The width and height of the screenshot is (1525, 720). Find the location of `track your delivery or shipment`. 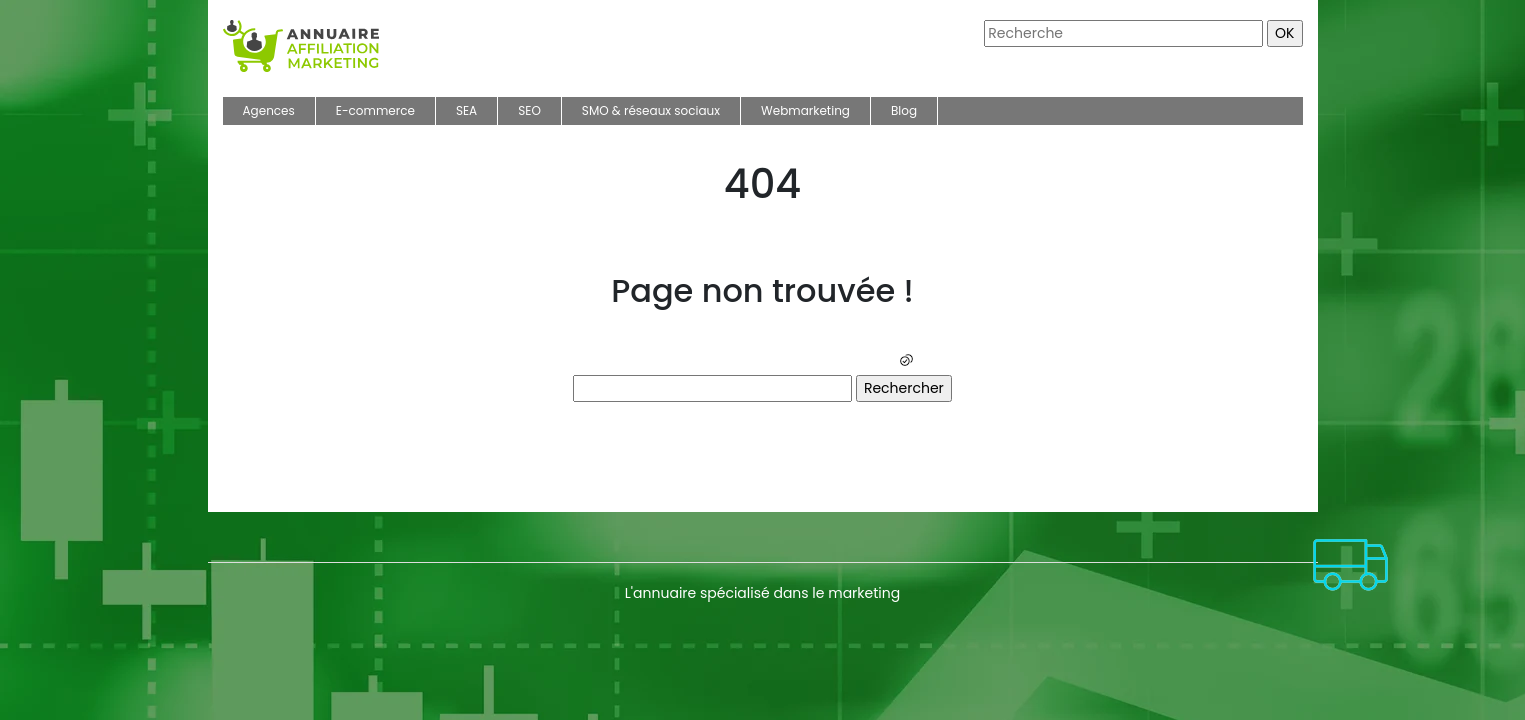

track your delivery or shipment is located at coordinates (1348, 561).